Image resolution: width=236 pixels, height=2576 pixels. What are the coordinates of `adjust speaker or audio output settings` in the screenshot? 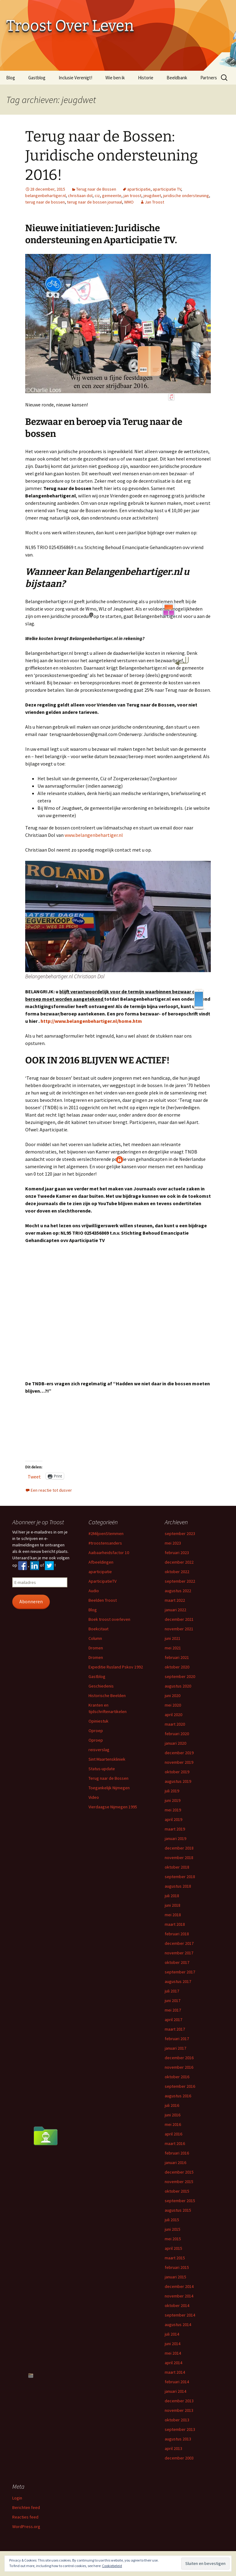 It's located at (91, 615).